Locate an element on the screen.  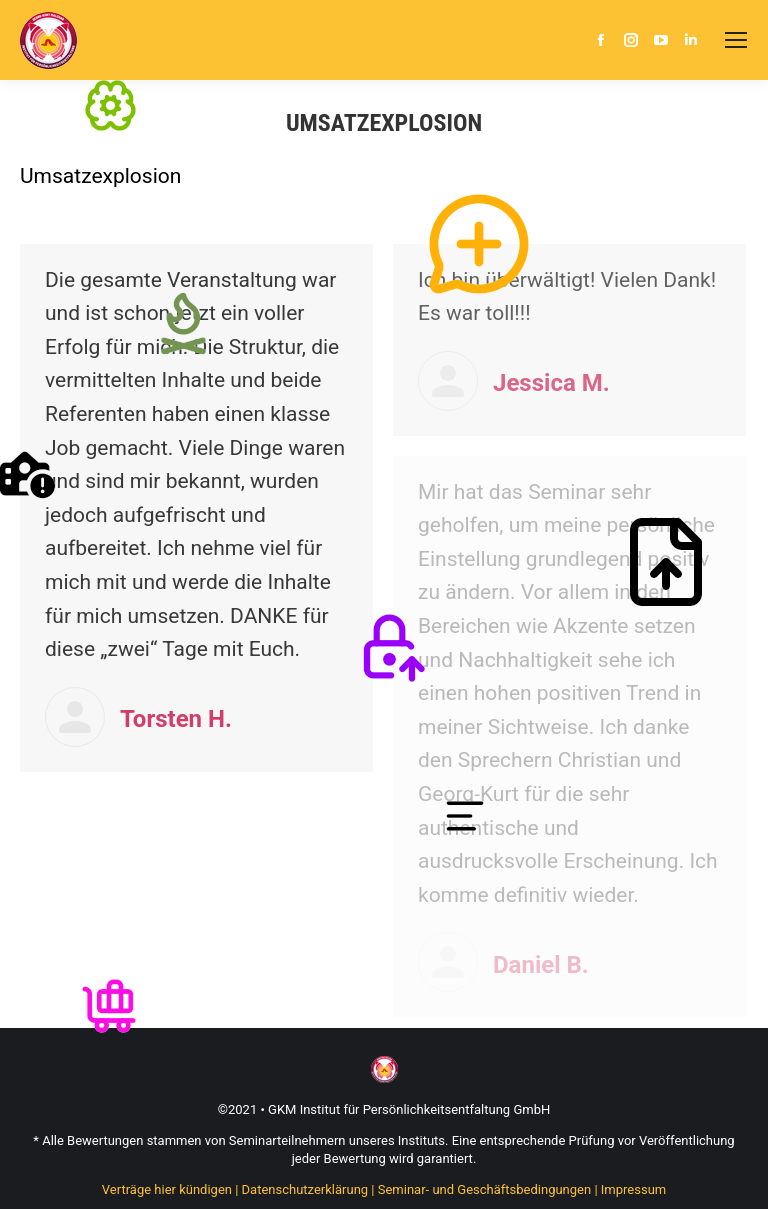
access AI or machine learning settings is located at coordinates (110, 105).